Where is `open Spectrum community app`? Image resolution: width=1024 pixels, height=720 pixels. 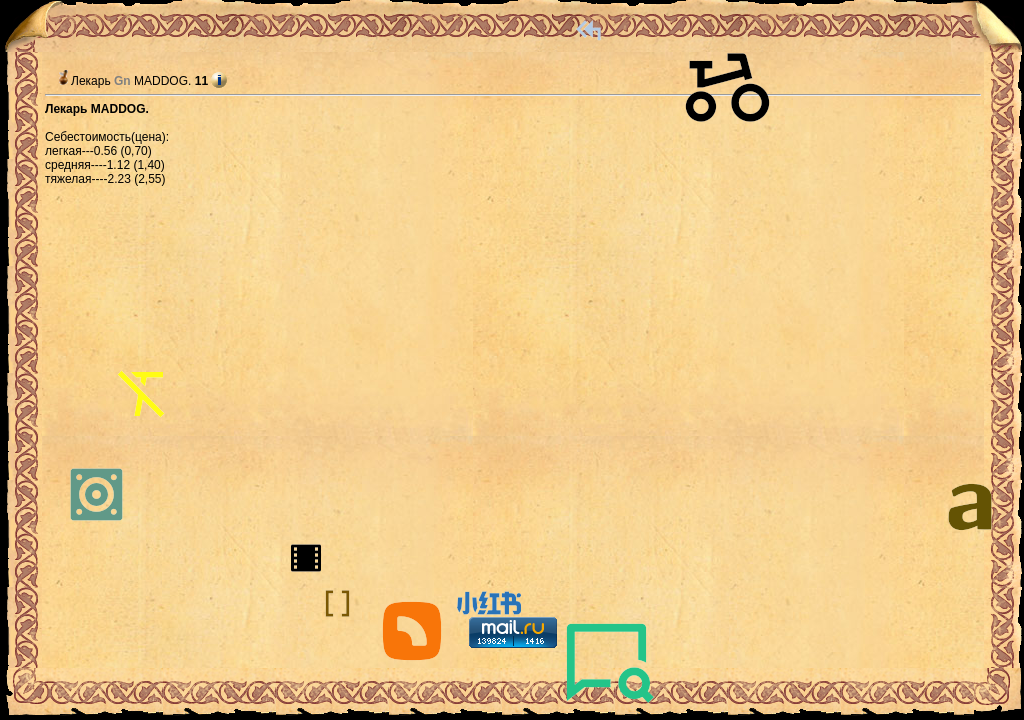 open Spectrum community app is located at coordinates (412, 631).